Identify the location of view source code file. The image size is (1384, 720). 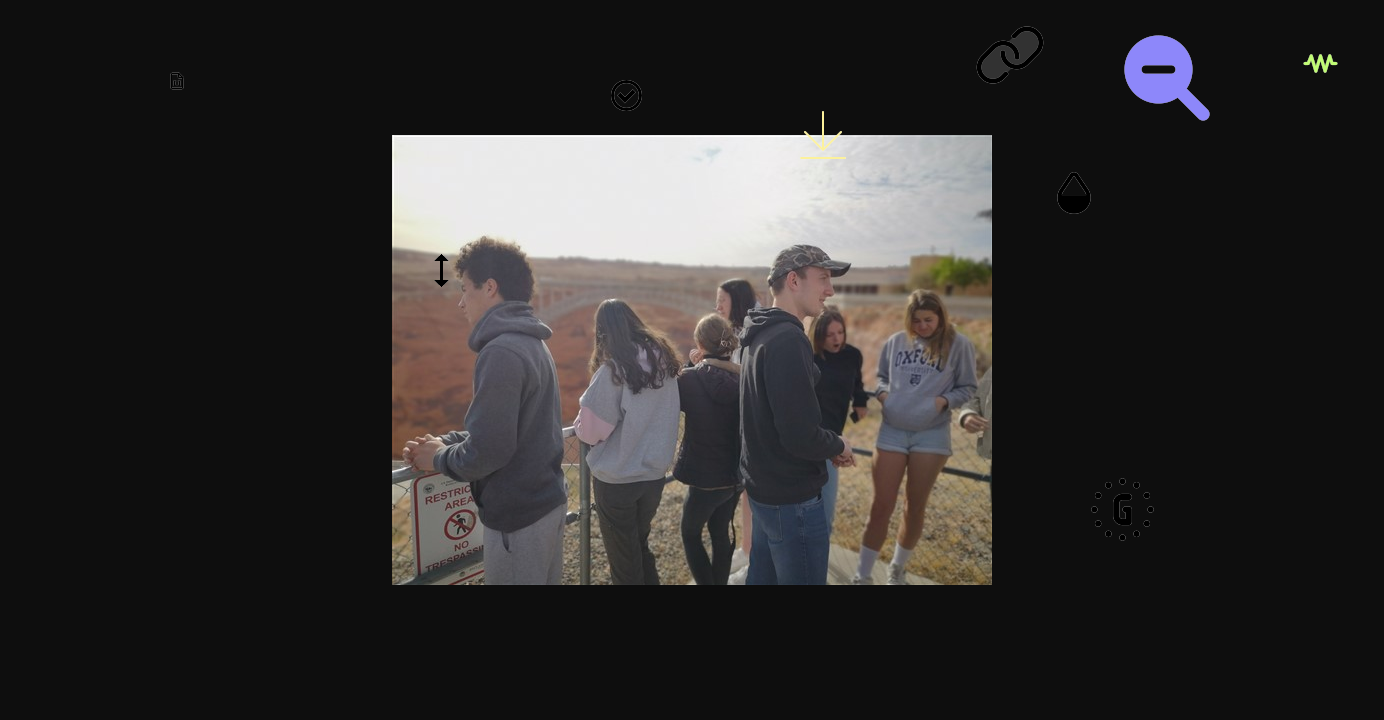
(177, 81).